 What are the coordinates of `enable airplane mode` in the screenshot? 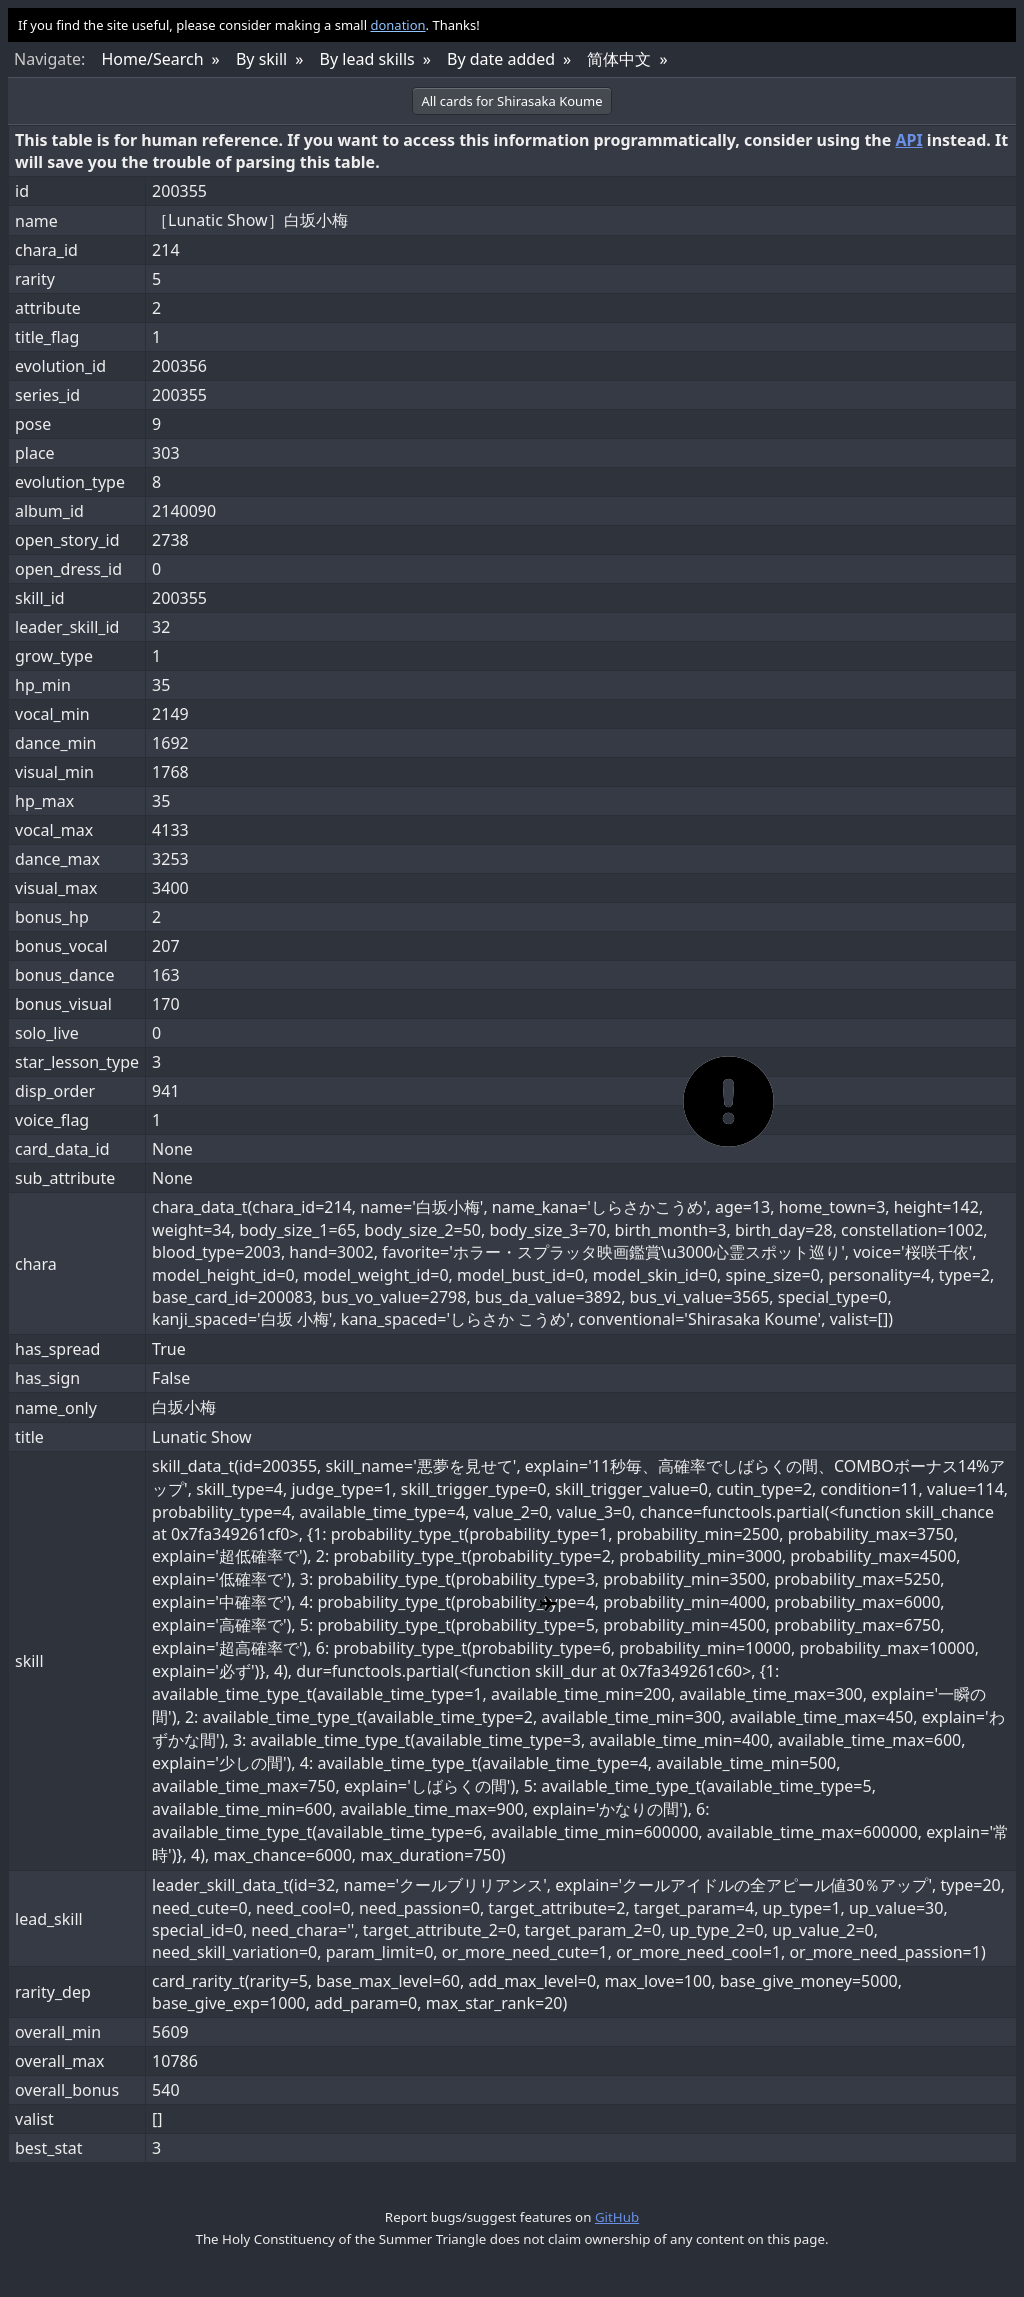 It's located at (548, 1603).